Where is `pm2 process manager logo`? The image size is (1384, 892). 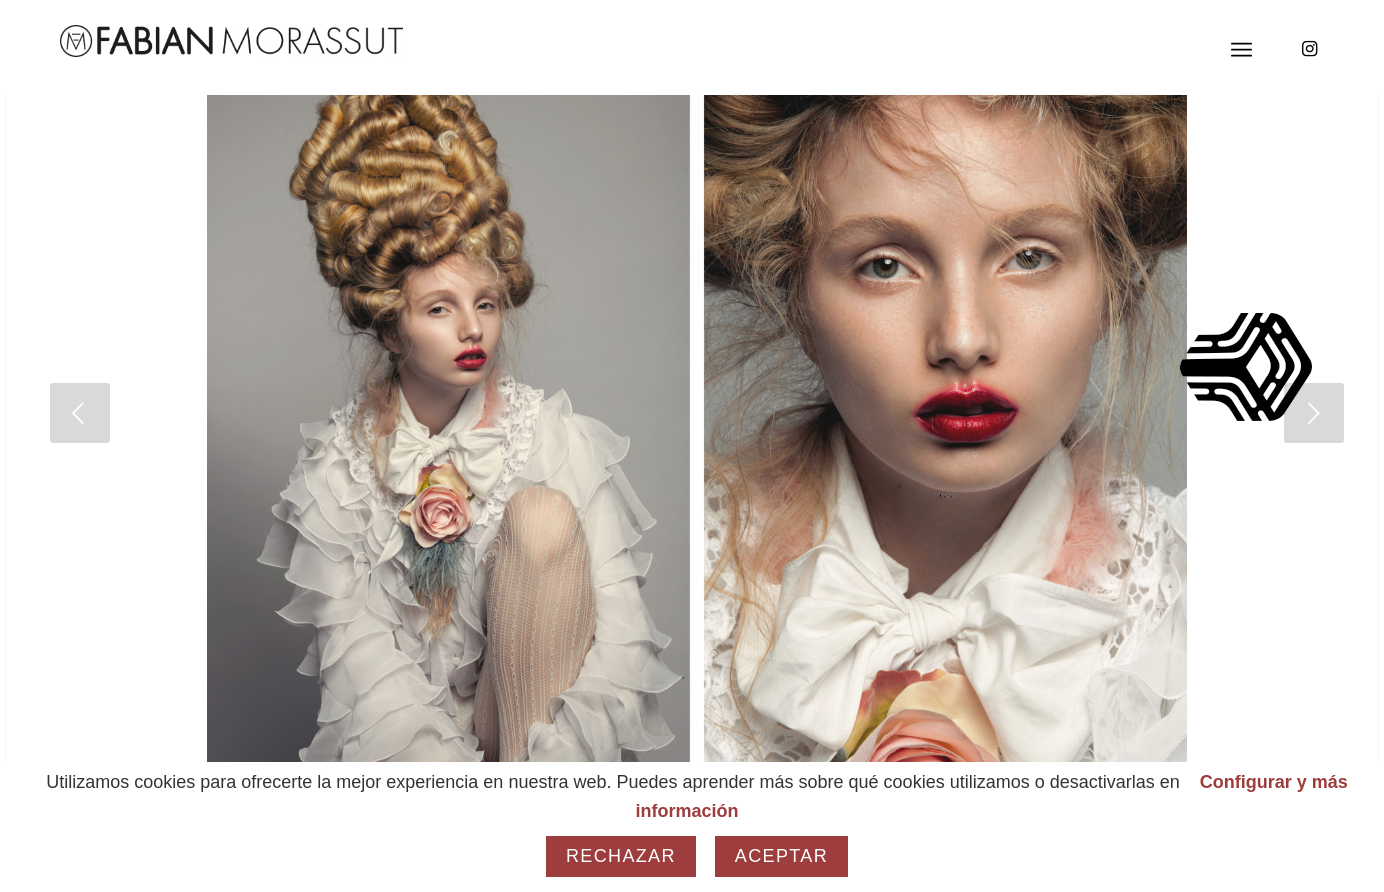
pm2 process manager logo is located at coordinates (1246, 367).